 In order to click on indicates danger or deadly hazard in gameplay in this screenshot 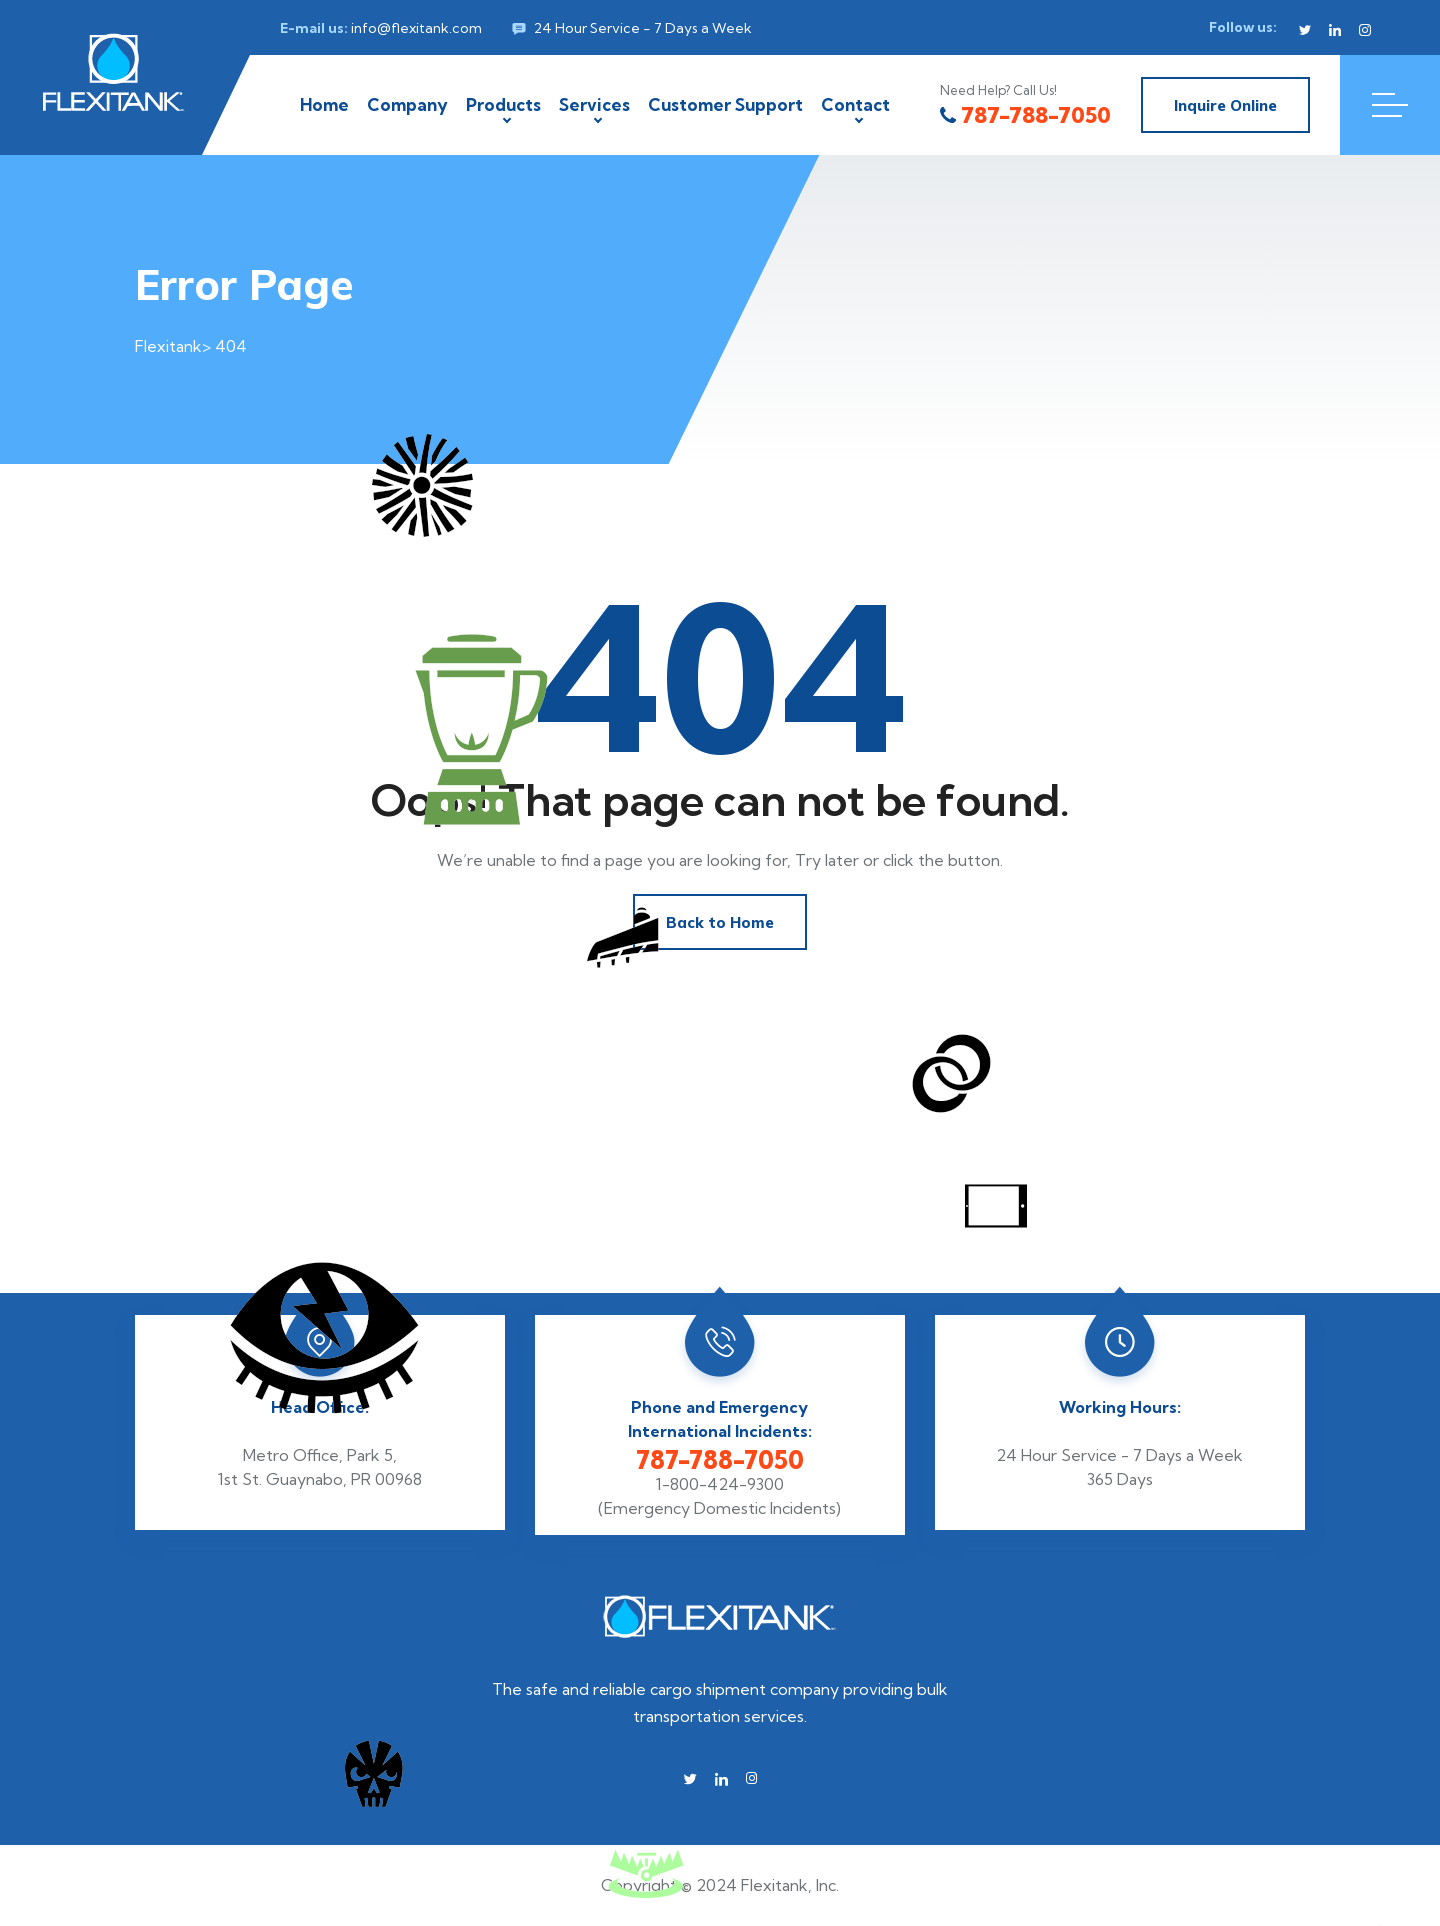, I will do `click(374, 1773)`.